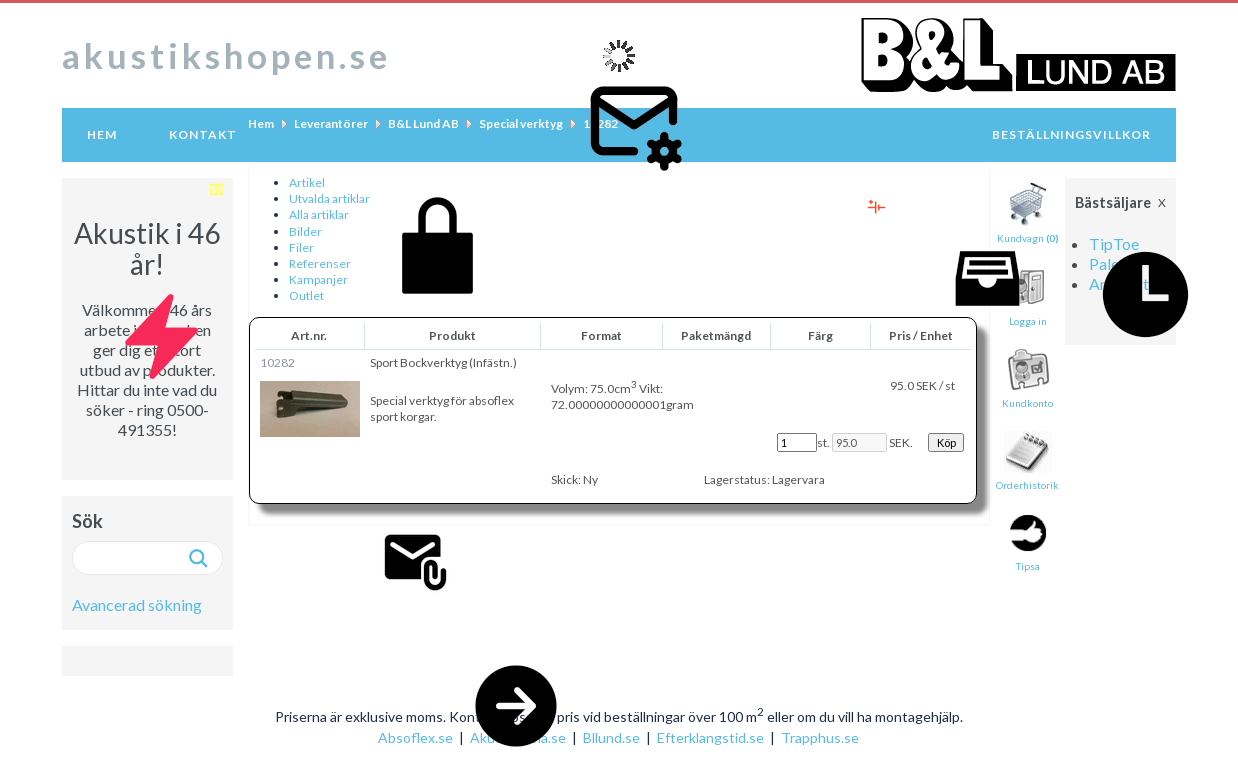  Describe the element at coordinates (216, 189) in the screenshot. I see `indicates standard definition video quality` at that location.